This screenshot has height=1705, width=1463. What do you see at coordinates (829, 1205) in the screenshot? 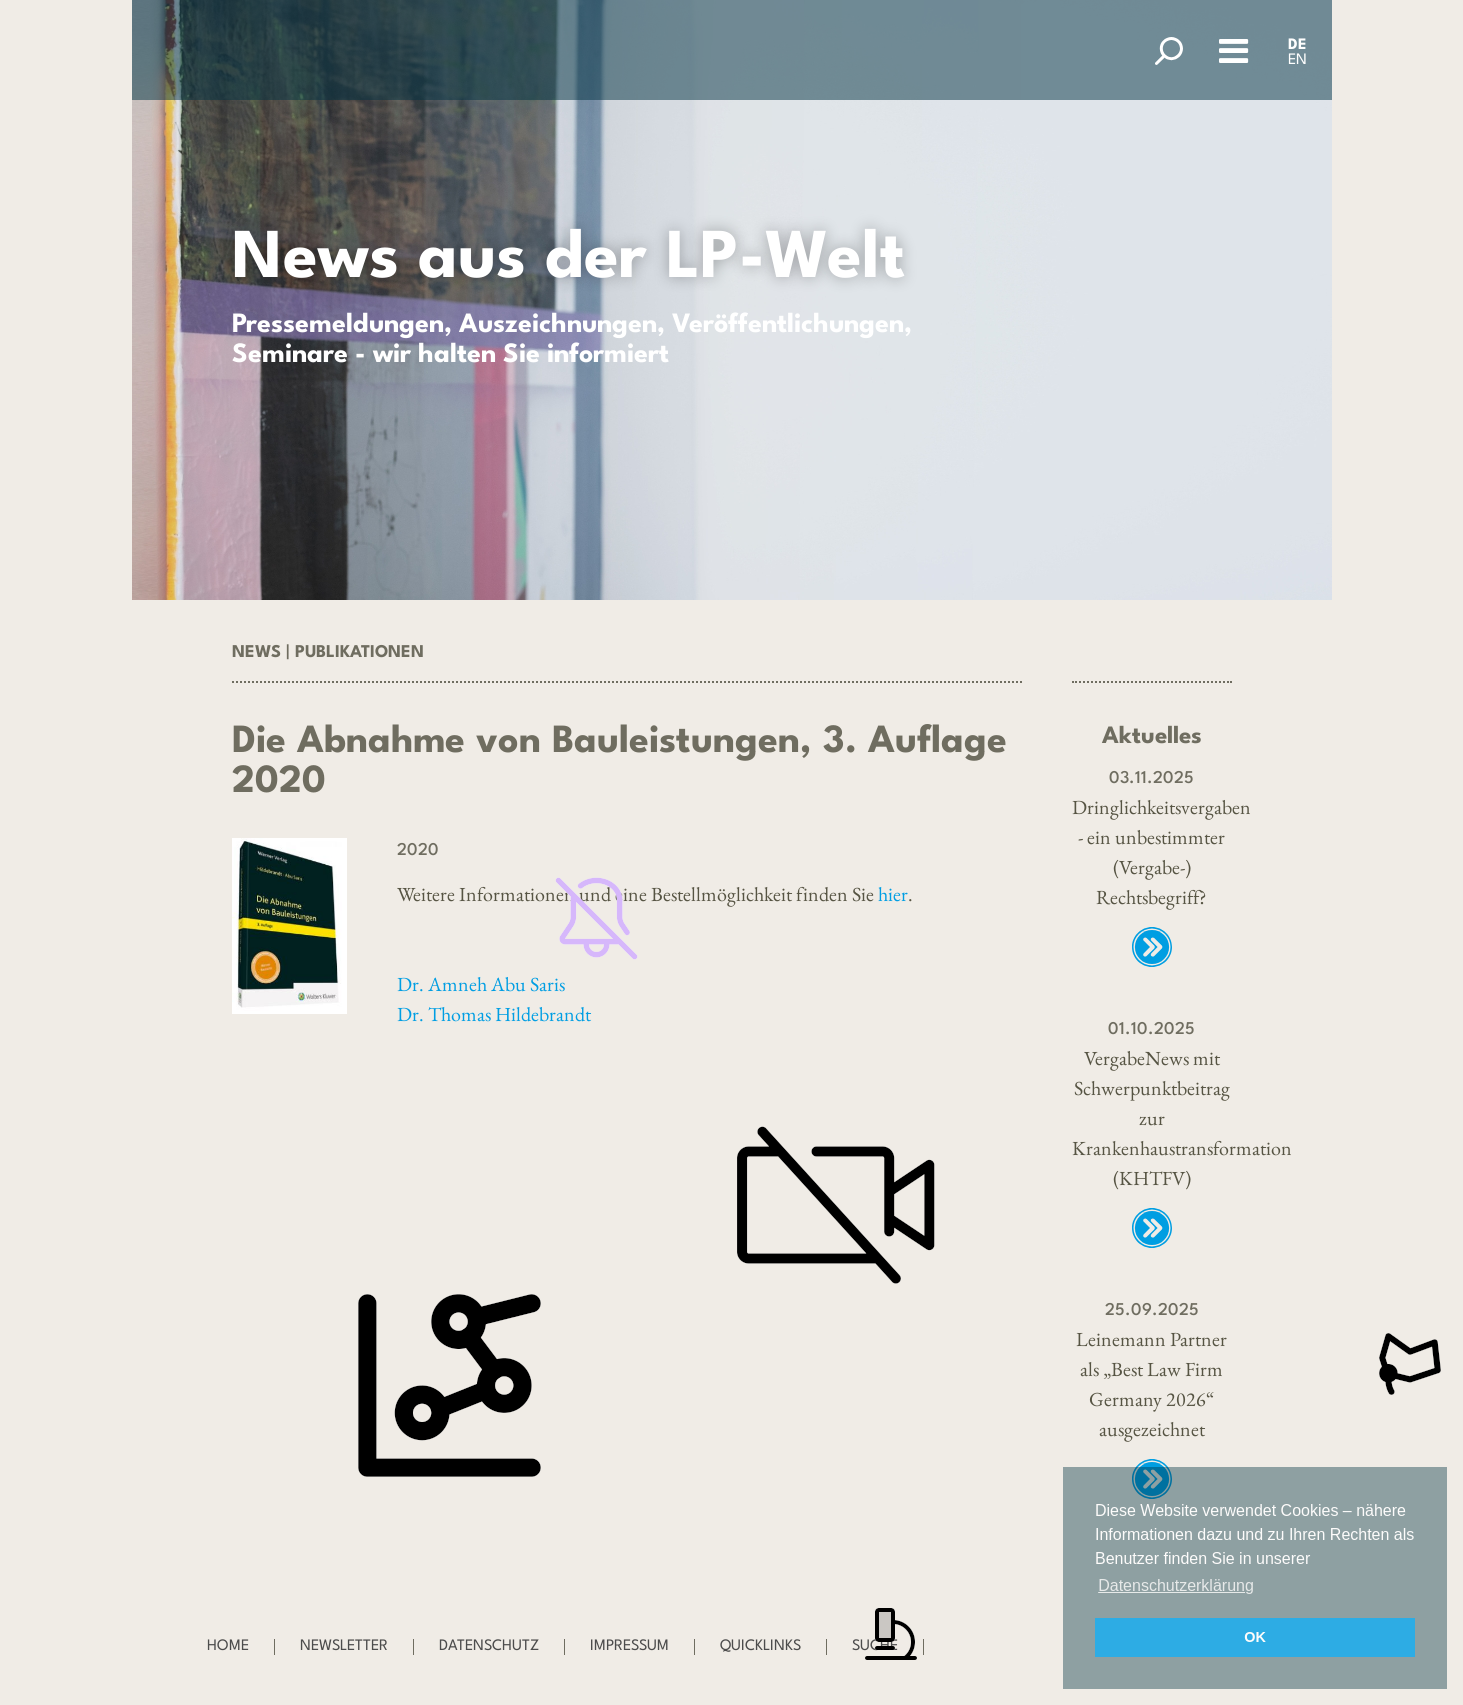
I see `turn off camera or disable video` at bounding box center [829, 1205].